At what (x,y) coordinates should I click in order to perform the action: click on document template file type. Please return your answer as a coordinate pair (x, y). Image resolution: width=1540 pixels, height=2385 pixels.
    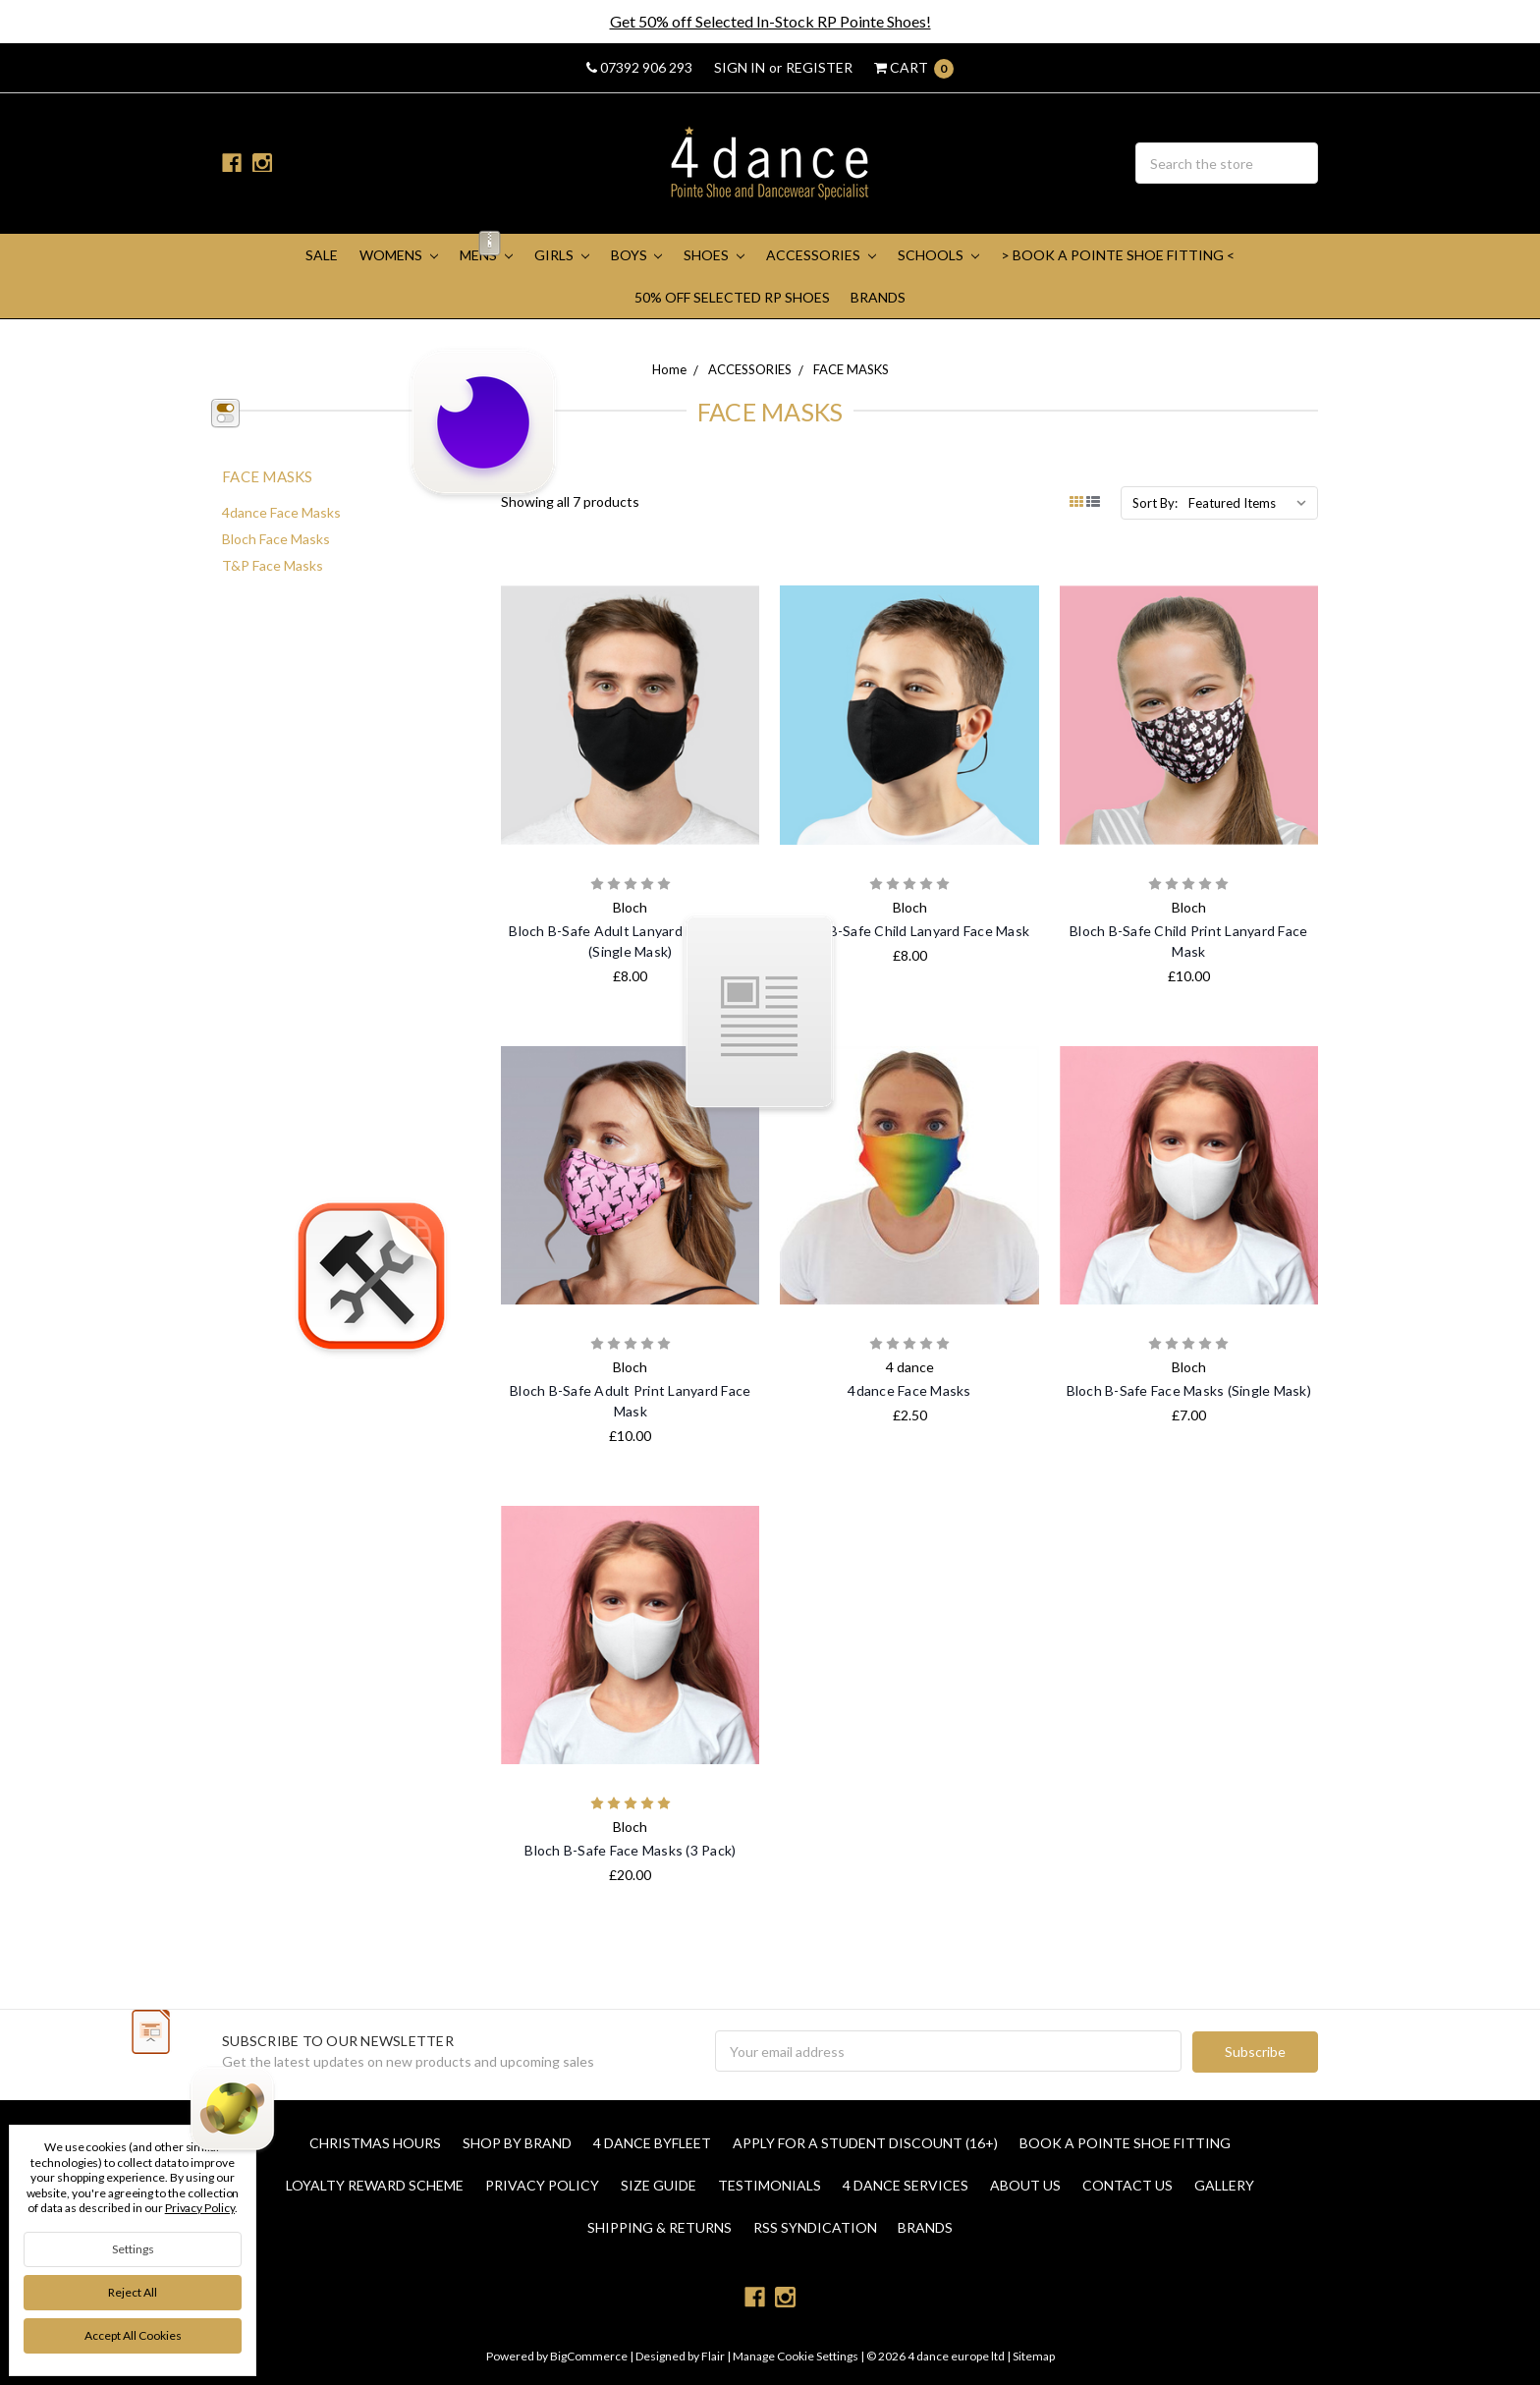
    Looking at the image, I should click on (759, 1015).